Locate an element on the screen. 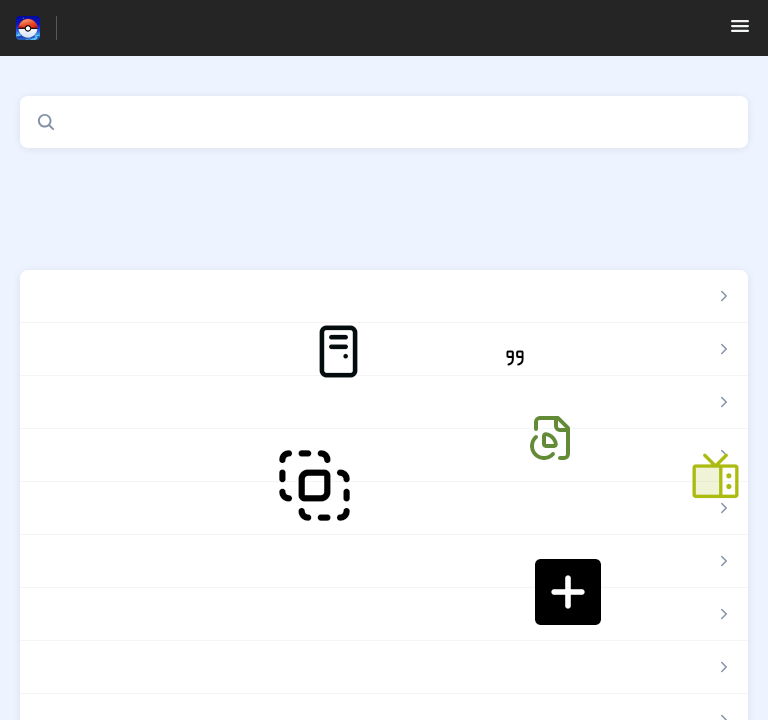 This screenshot has width=768, height=720. add a new item is located at coordinates (568, 592).